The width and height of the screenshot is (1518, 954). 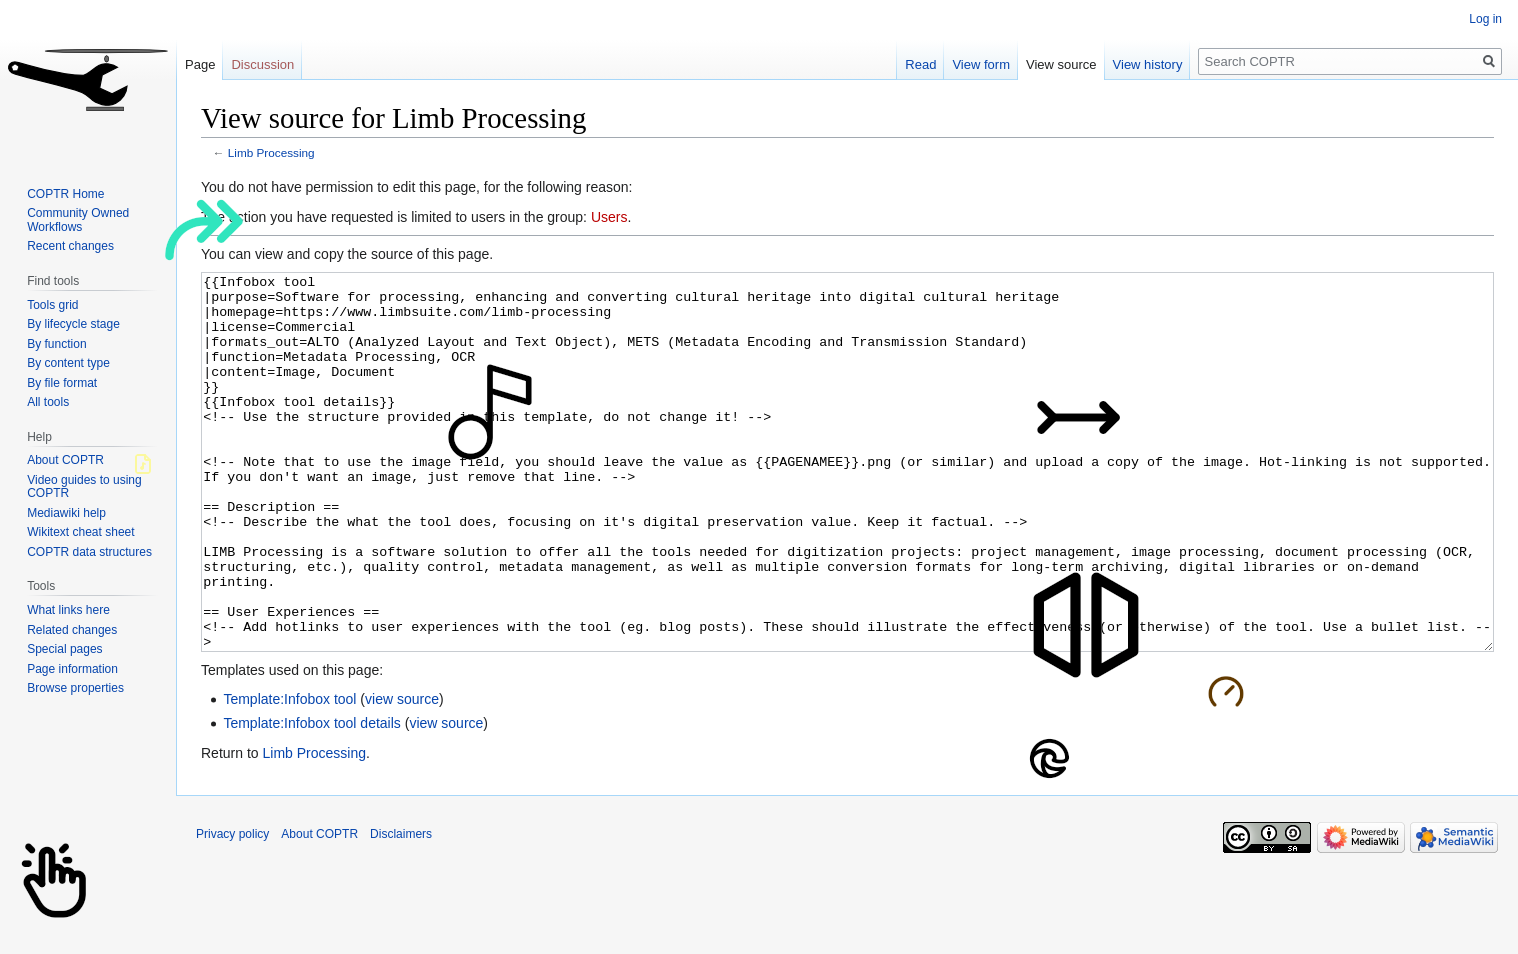 What do you see at coordinates (1226, 692) in the screenshot?
I see `test internet connection speed` at bounding box center [1226, 692].